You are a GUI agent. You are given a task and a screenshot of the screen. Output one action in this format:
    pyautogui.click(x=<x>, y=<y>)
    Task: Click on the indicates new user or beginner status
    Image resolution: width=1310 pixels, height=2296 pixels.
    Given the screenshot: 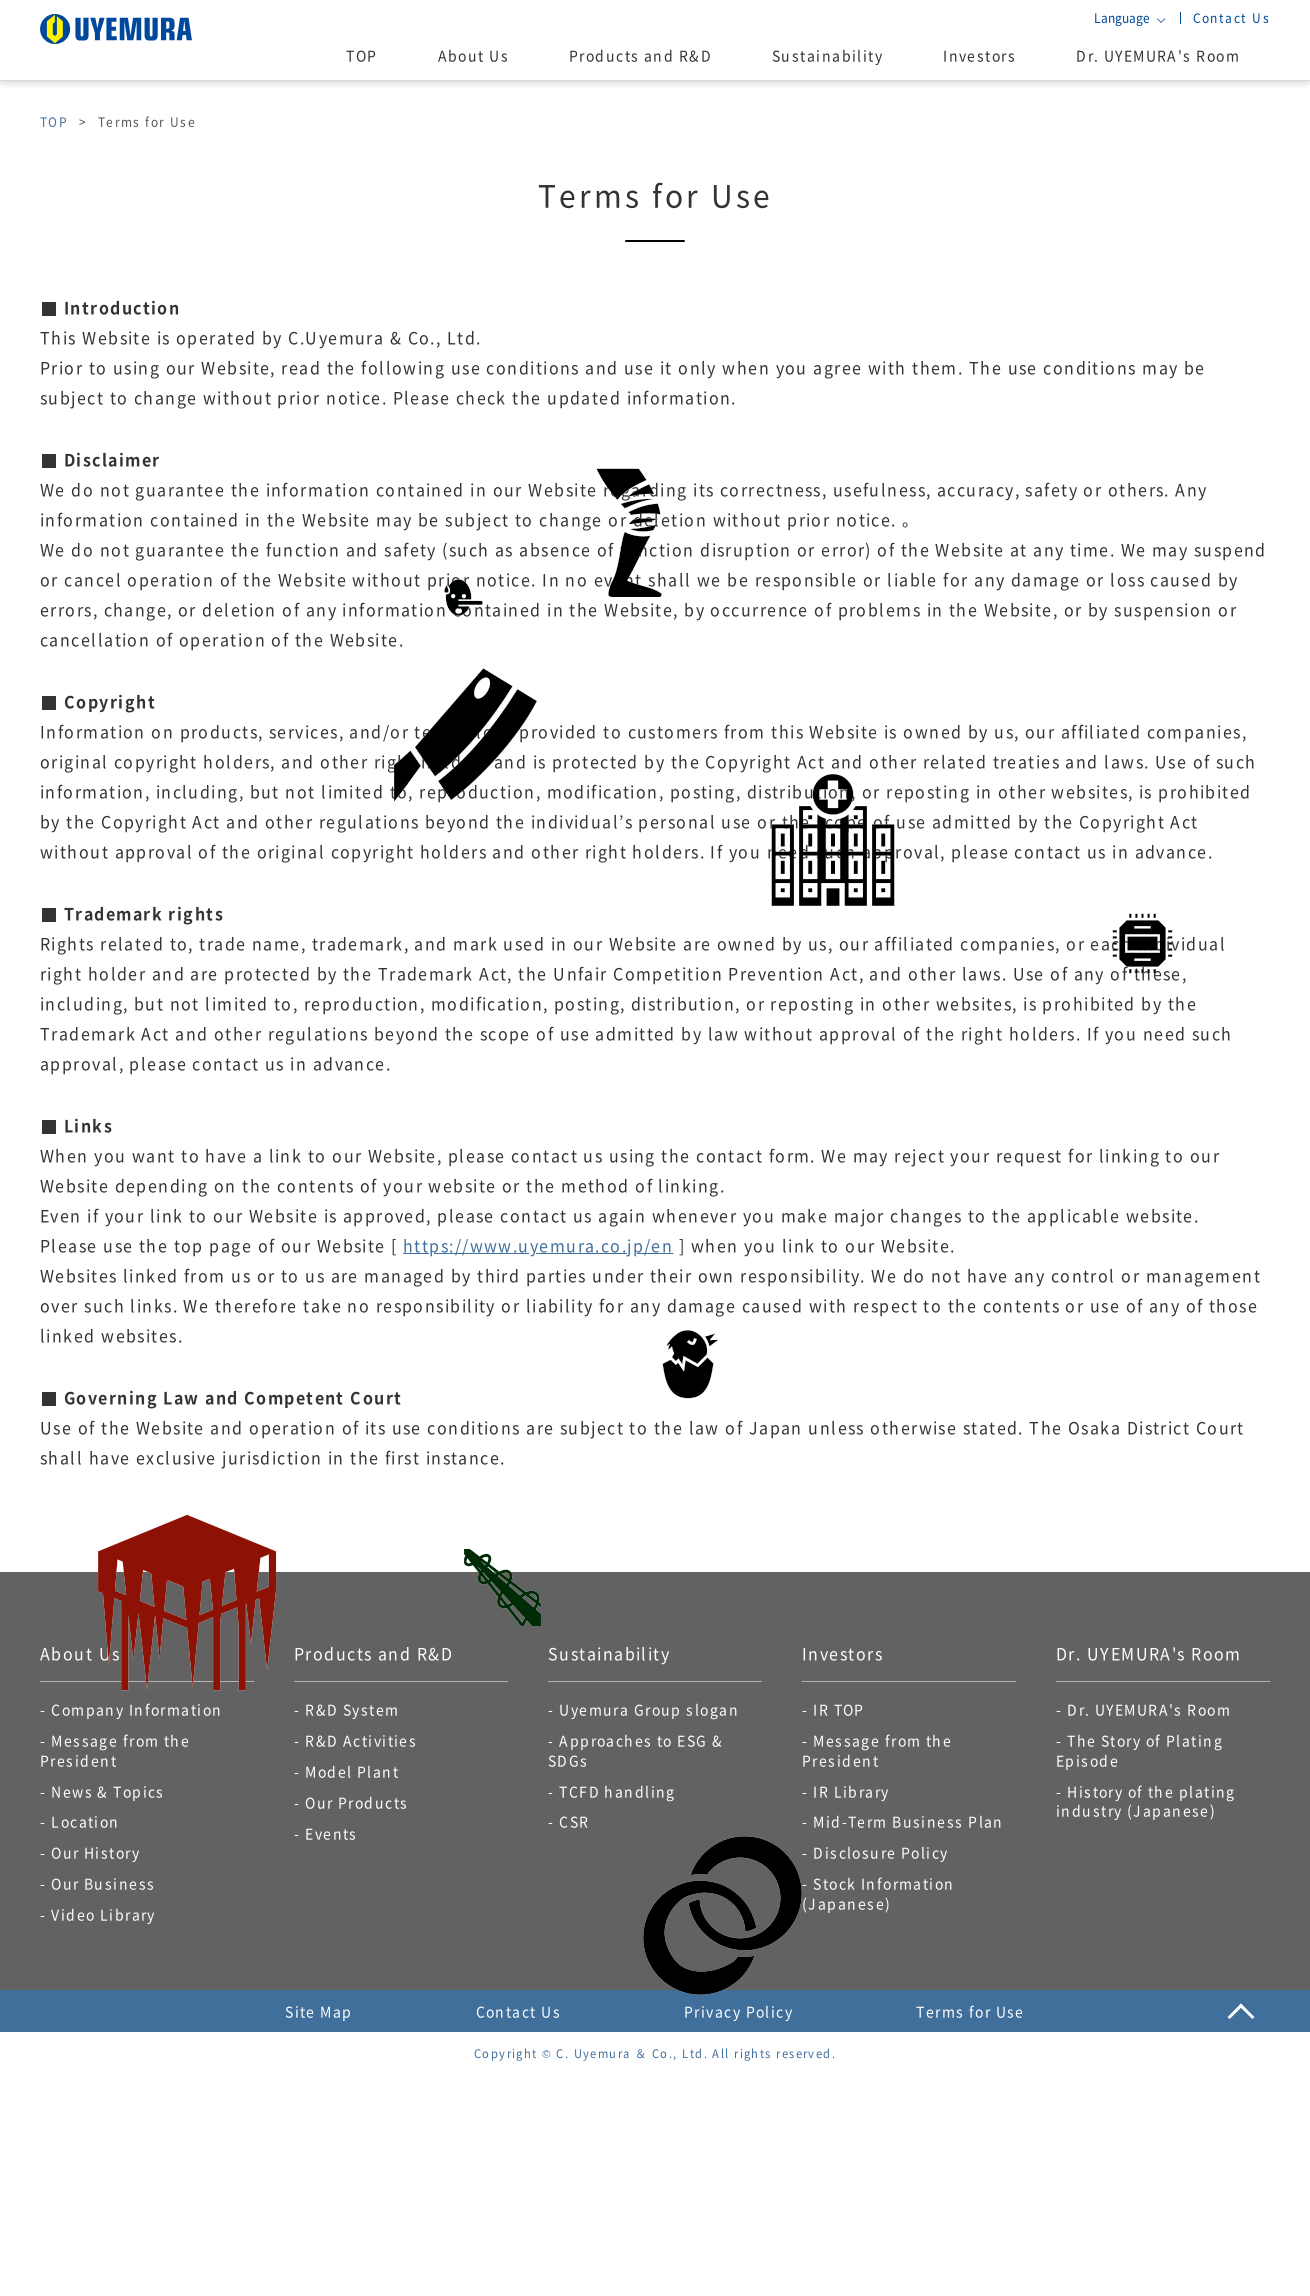 What is the action you would take?
    pyautogui.click(x=688, y=1363)
    